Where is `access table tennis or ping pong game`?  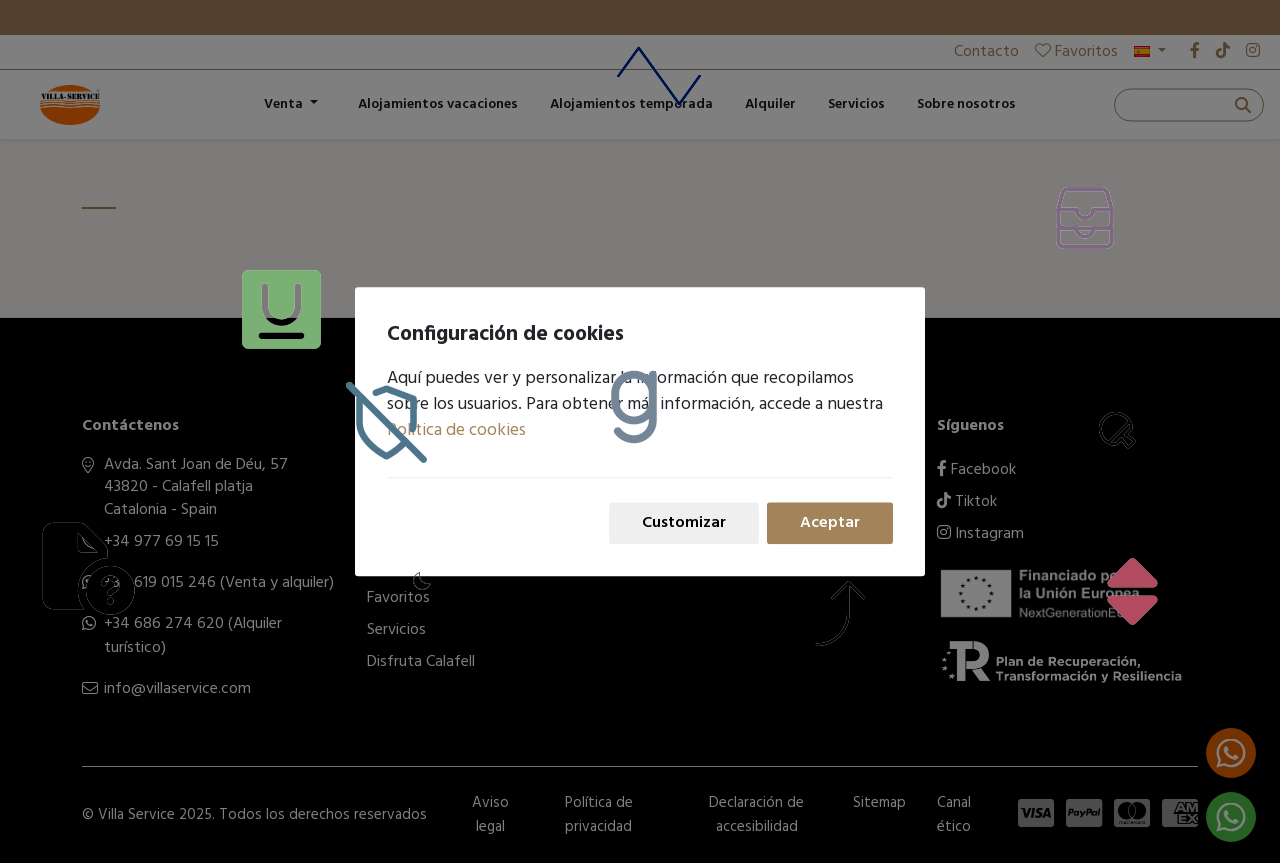 access table tennis or ping pong game is located at coordinates (1116, 429).